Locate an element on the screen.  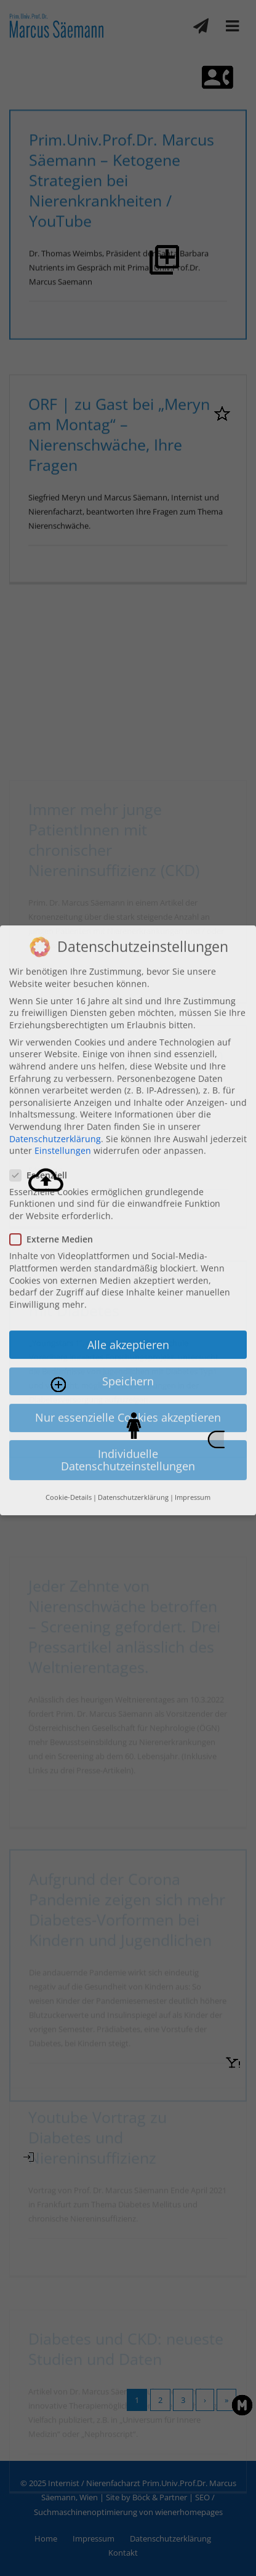
log in to your account is located at coordinates (28, 2157).